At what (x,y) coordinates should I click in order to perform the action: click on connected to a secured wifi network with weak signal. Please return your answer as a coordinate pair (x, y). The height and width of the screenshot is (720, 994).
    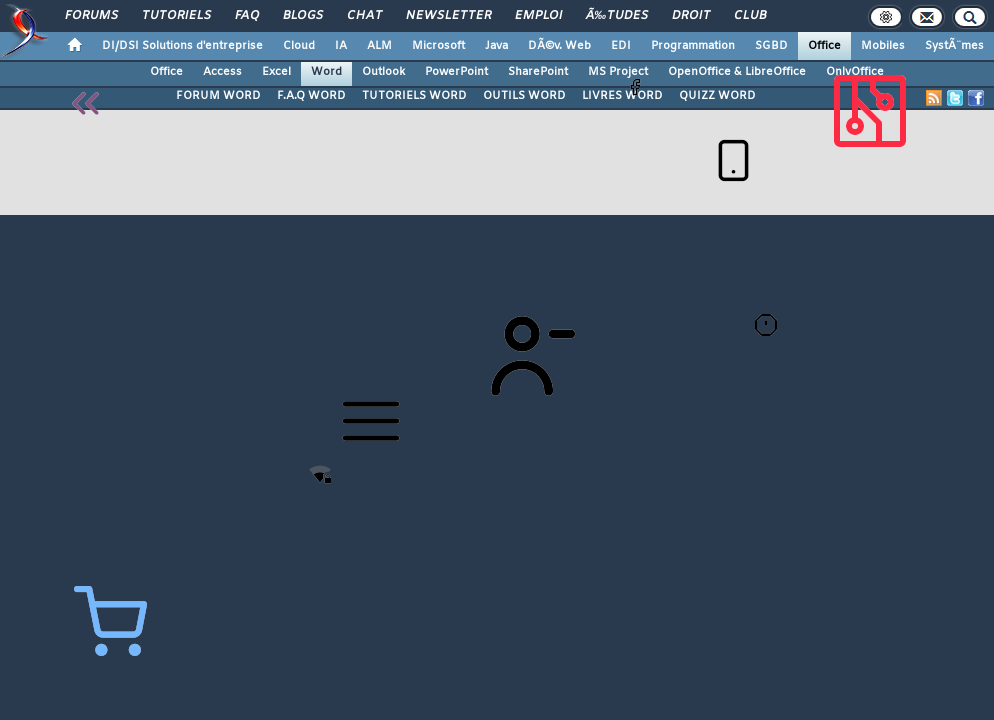
    Looking at the image, I should click on (320, 474).